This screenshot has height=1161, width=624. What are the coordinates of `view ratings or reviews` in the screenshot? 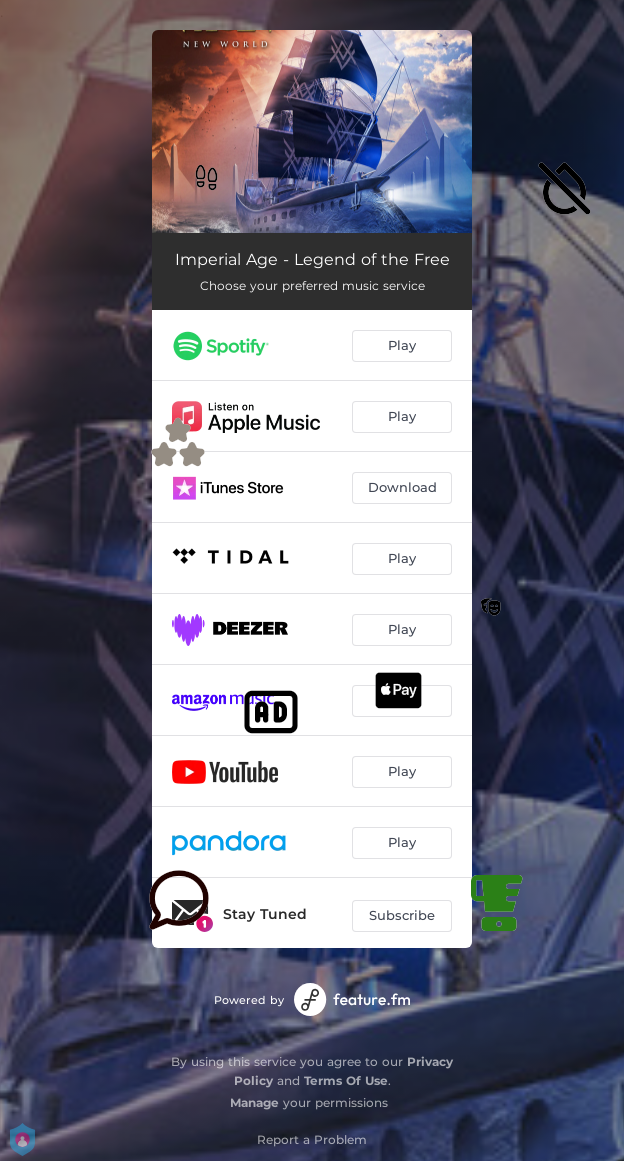 It's located at (178, 442).